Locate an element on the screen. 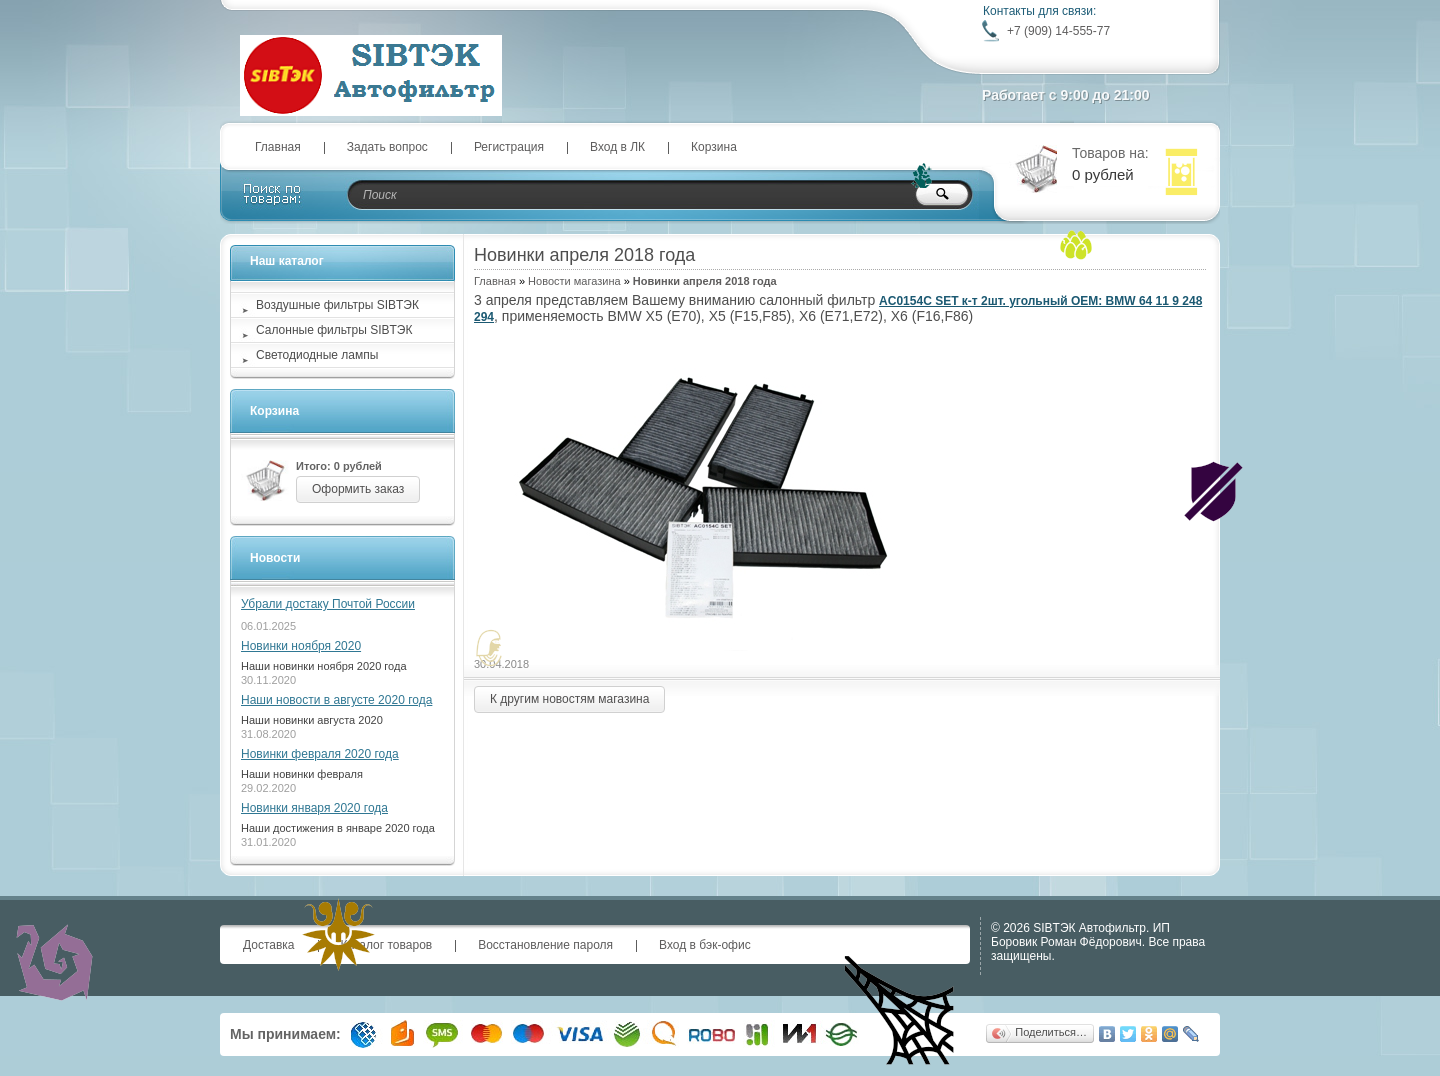 This screenshot has width=1440, height=1076. select egyptian theme or civilization is located at coordinates (489, 648).